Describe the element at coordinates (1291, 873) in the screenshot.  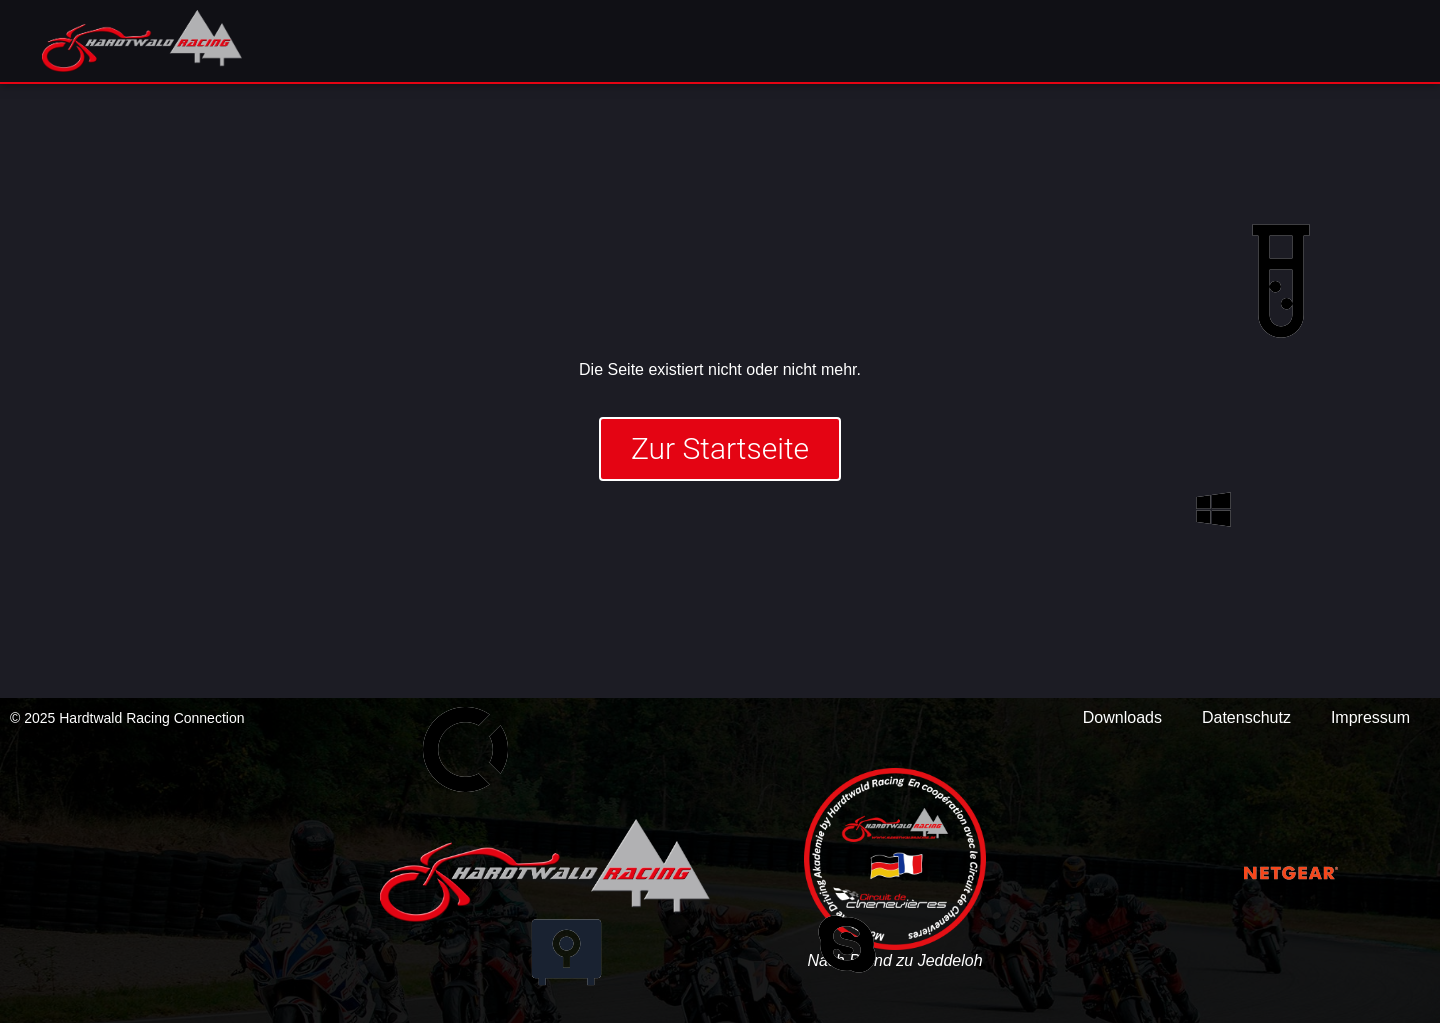
I see `netgear brand logo` at that location.